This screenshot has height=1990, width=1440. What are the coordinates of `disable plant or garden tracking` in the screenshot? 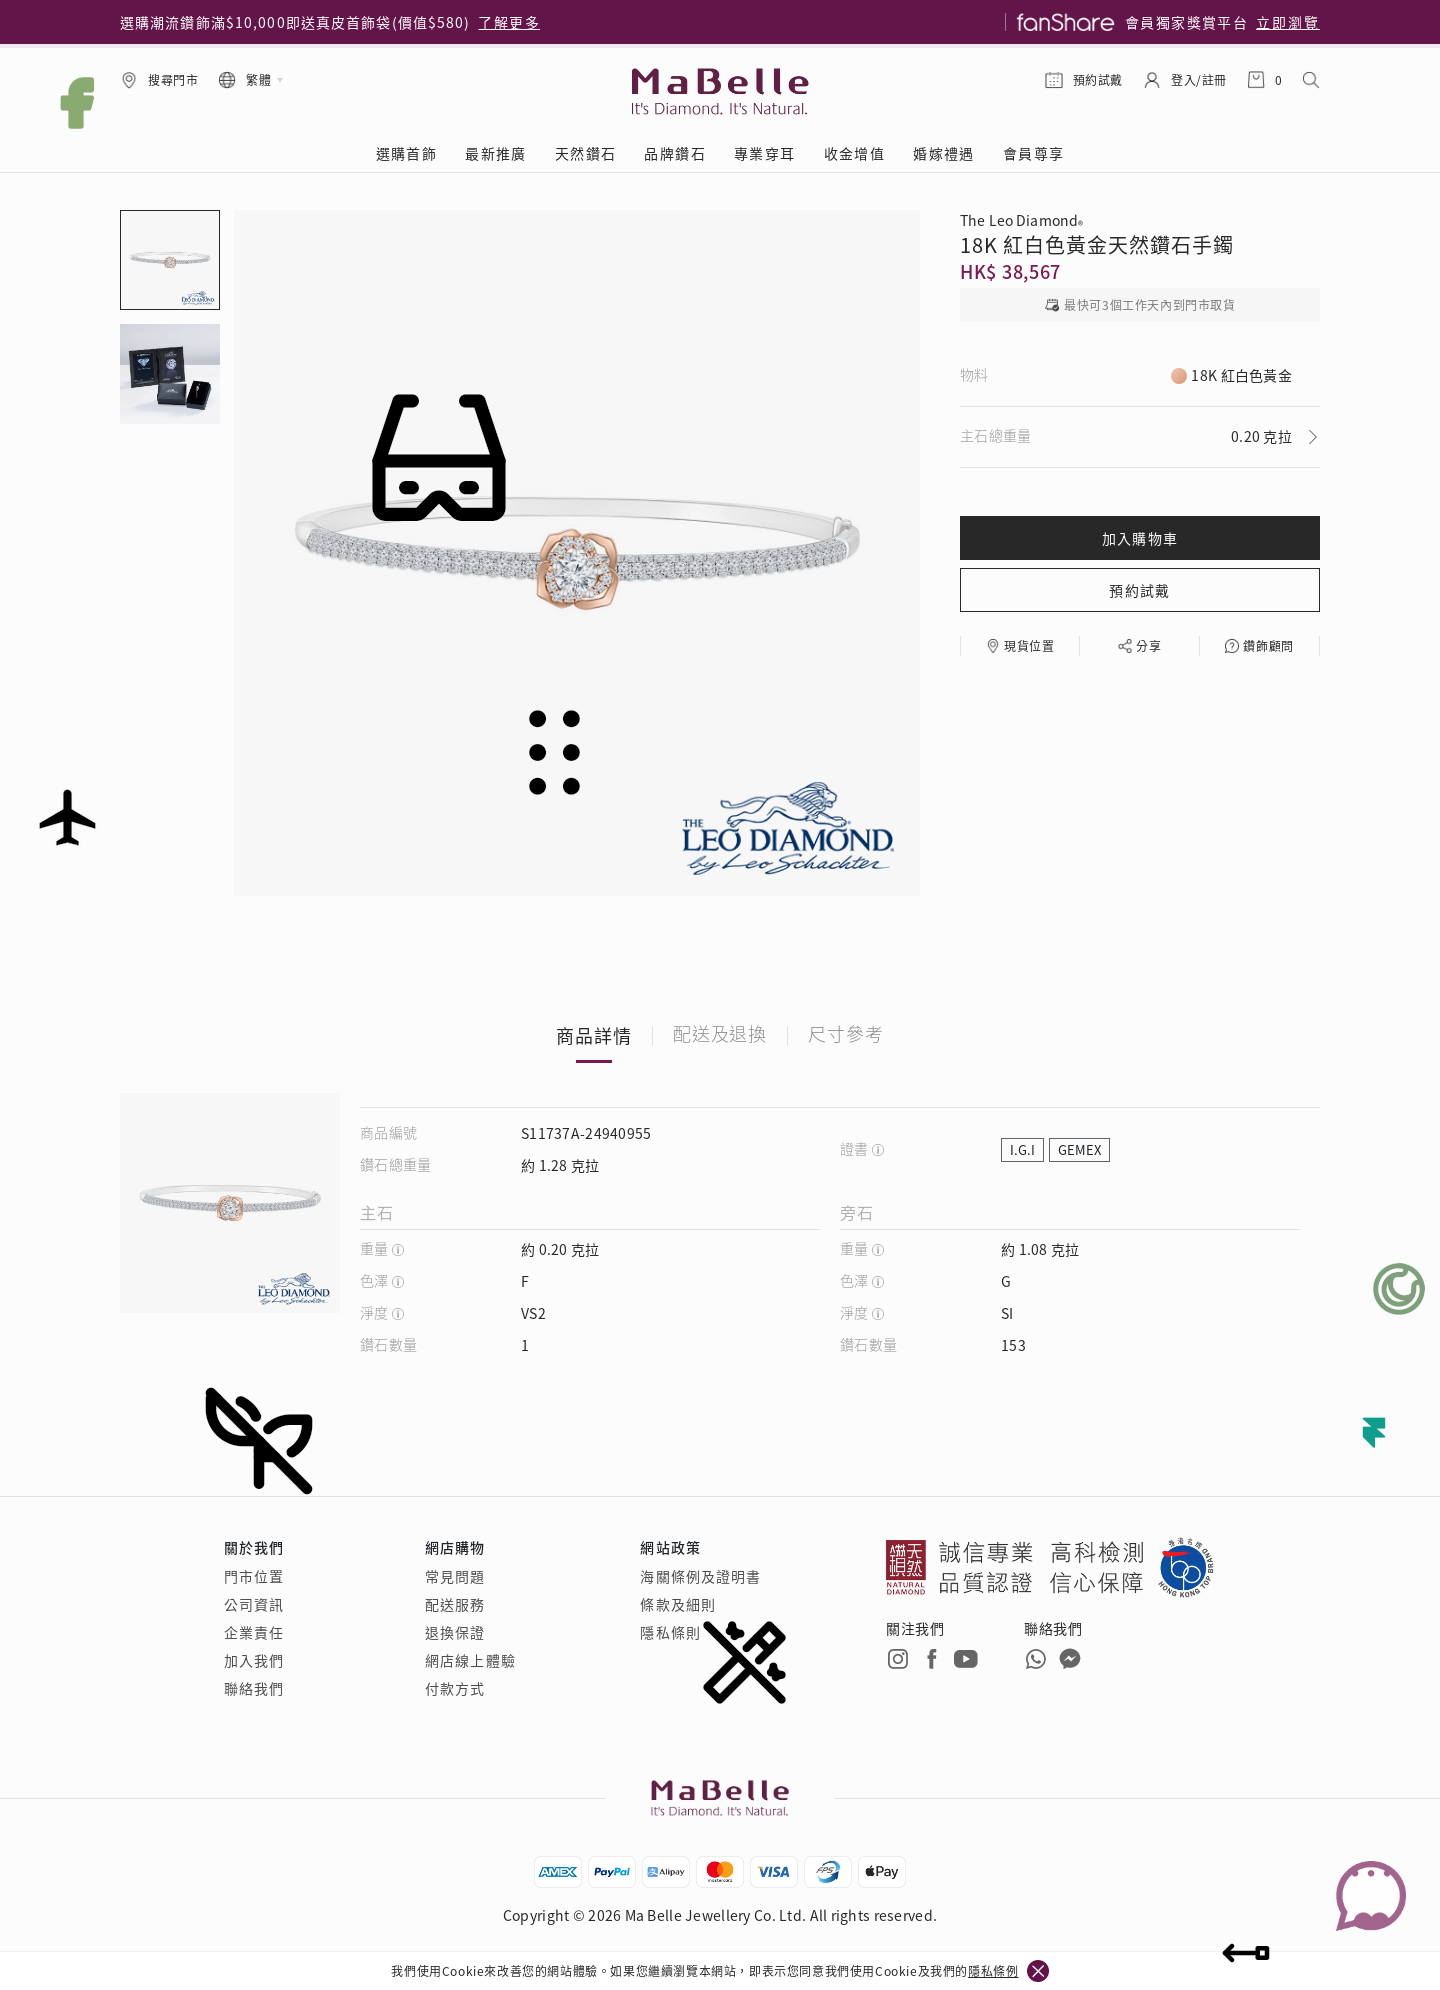 It's located at (259, 1441).